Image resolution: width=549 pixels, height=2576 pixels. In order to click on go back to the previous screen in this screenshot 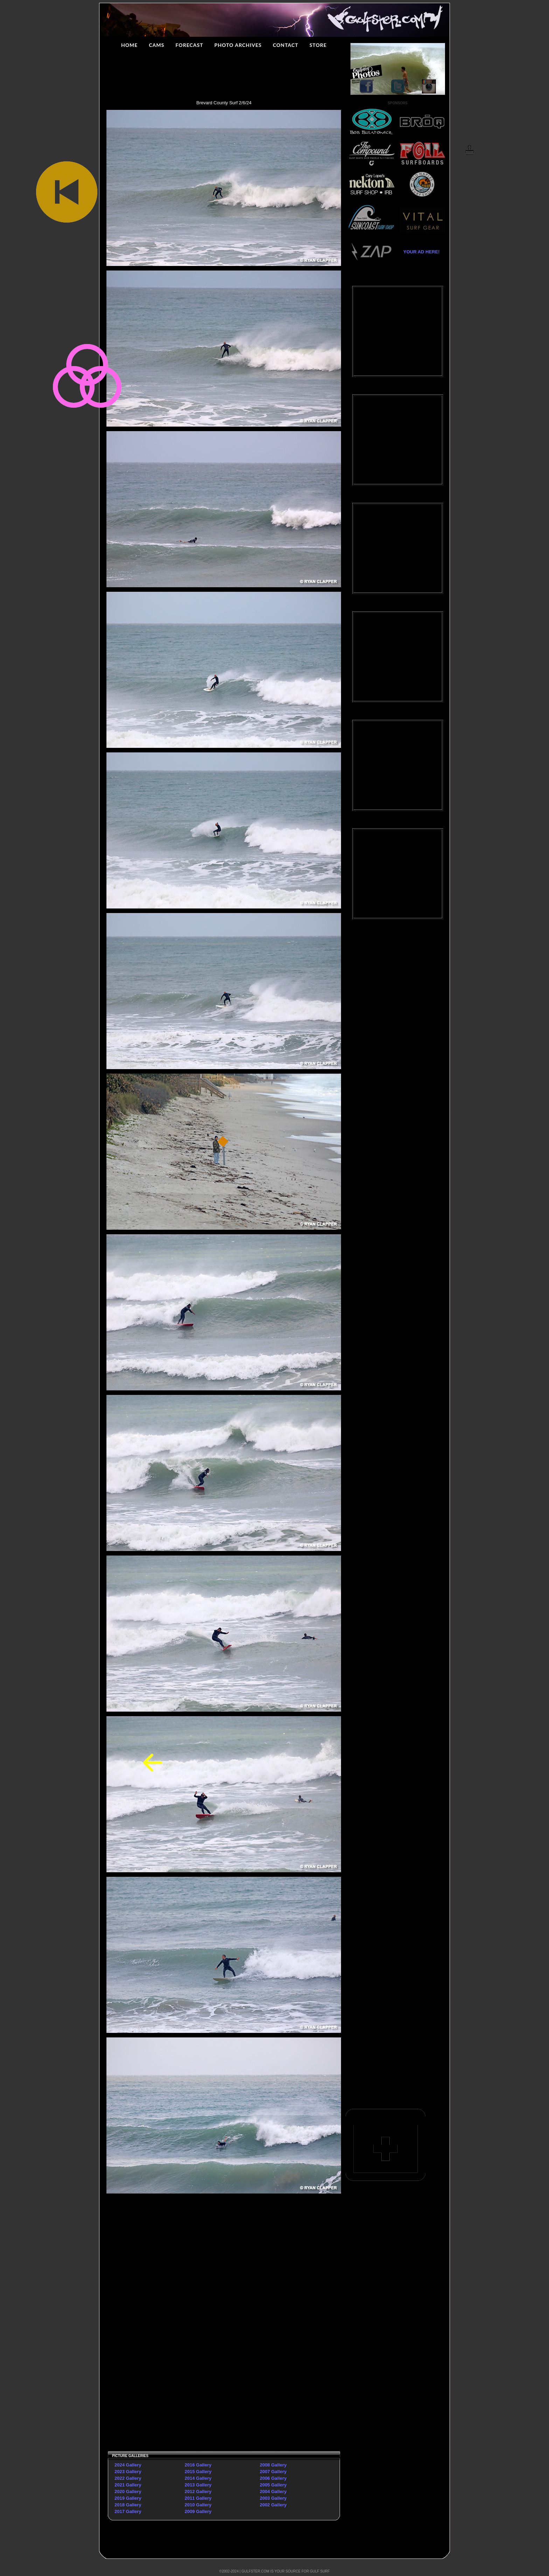, I will do `click(153, 1763)`.